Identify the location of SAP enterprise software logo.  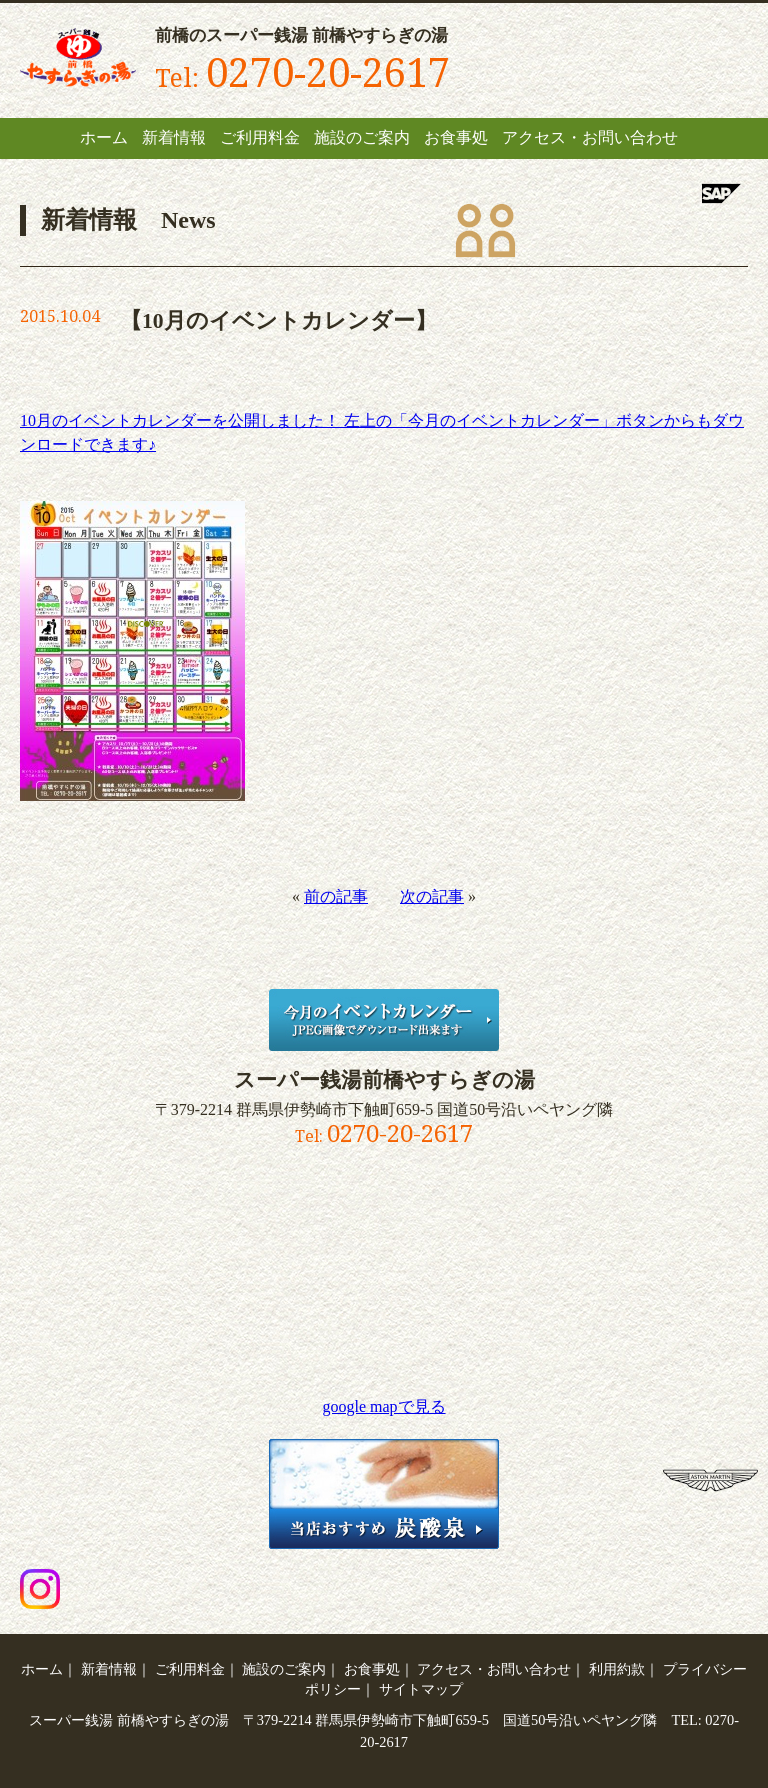
(721, 193).